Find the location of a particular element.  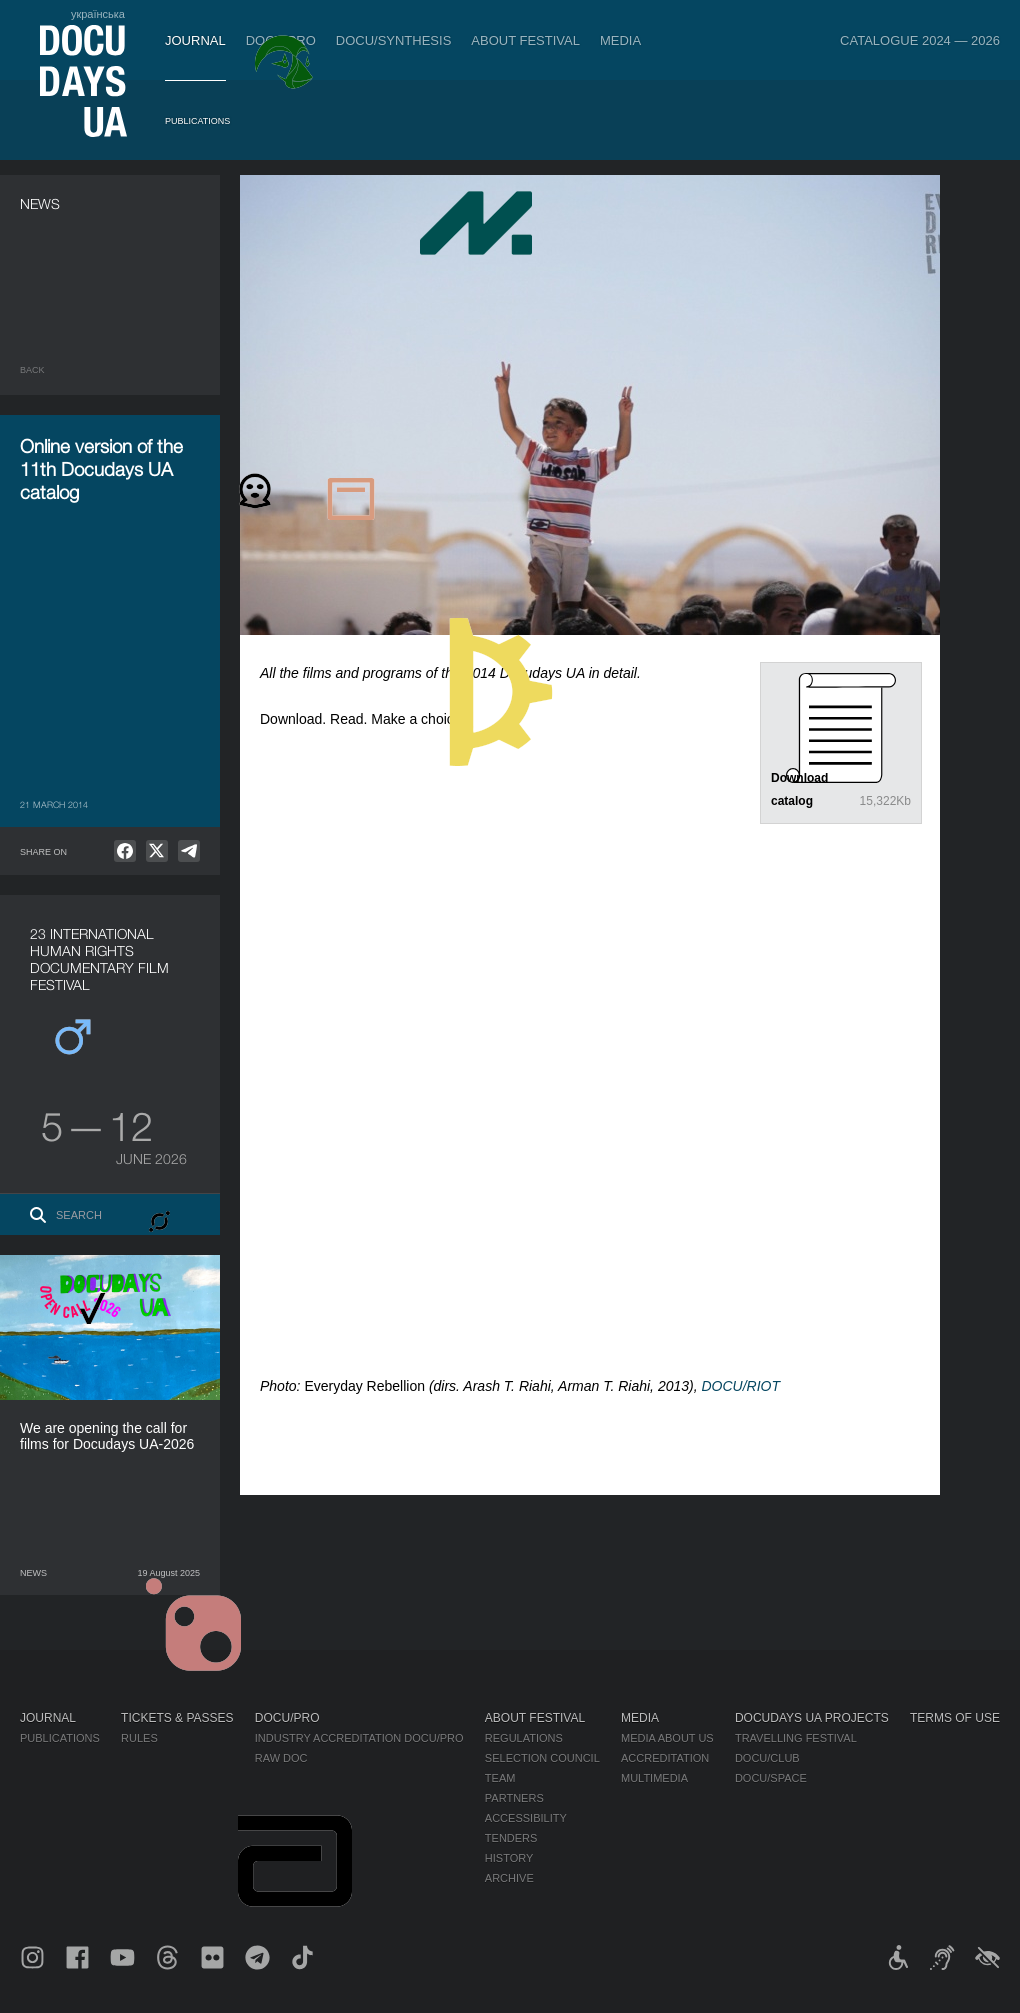

switch to top panel layout is located at coordinates (351, 499).